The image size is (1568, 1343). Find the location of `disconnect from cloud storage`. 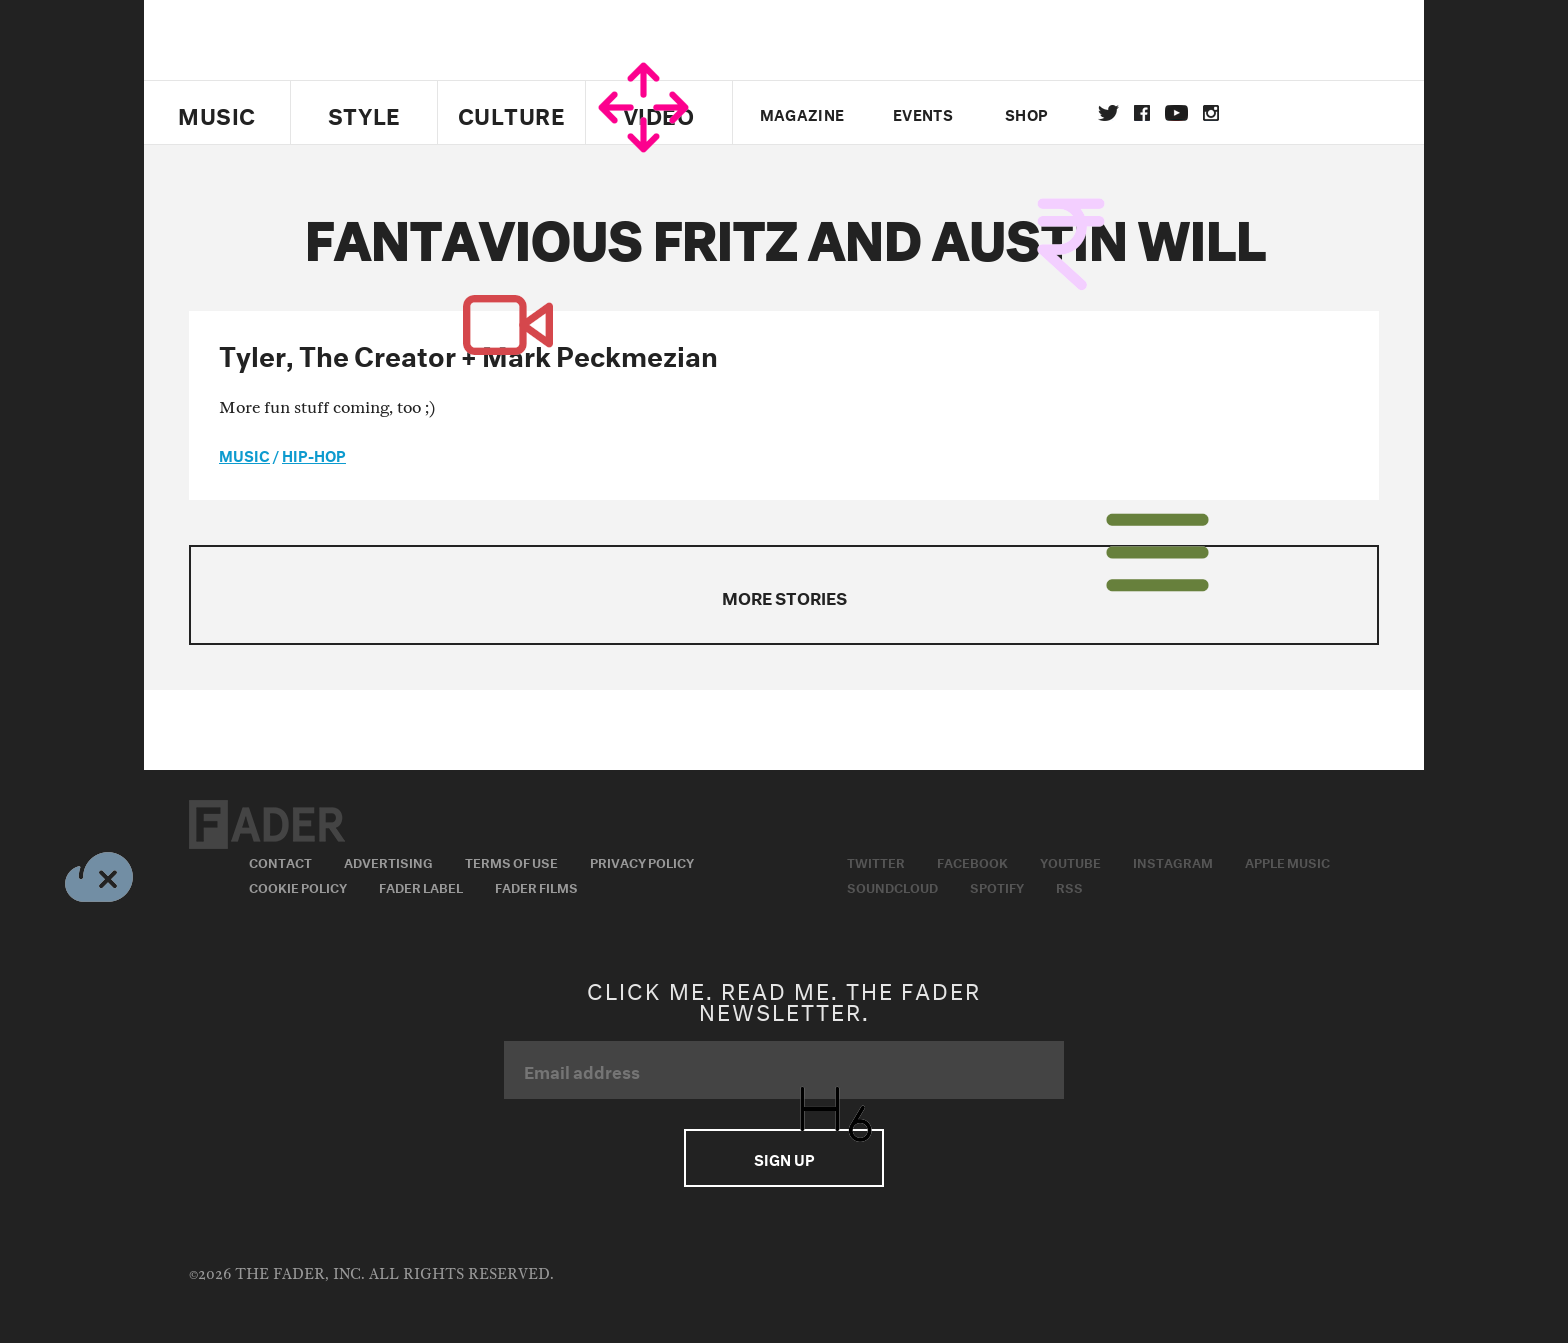

disconnect from cloud storage is located at coordinates (99, 877).